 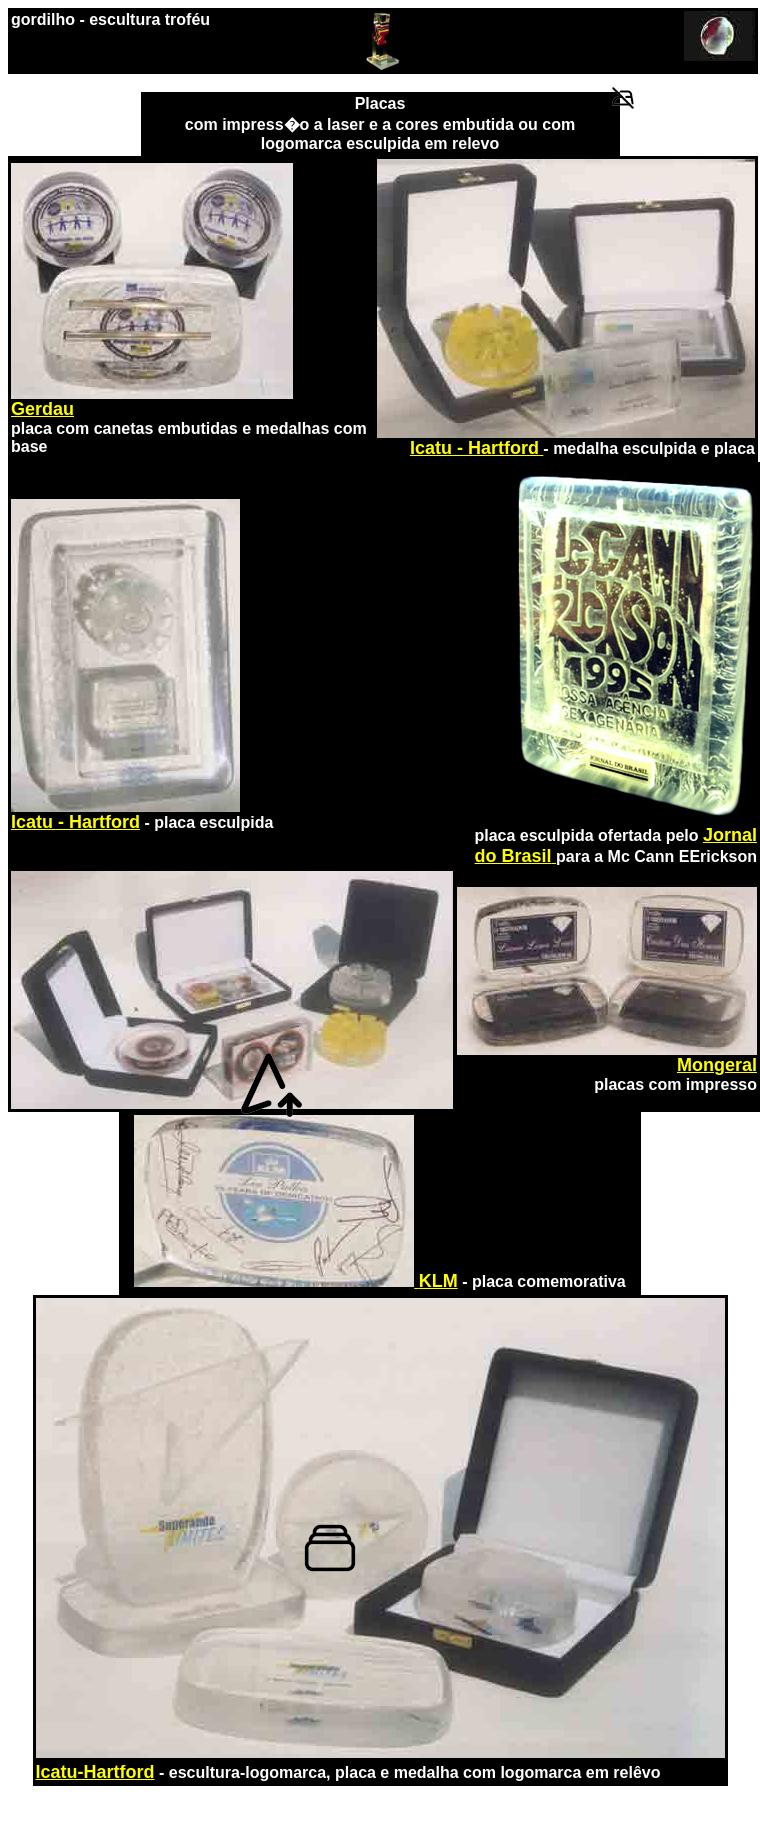 I want to click on do not iron this item, so click(x=623, y=98).